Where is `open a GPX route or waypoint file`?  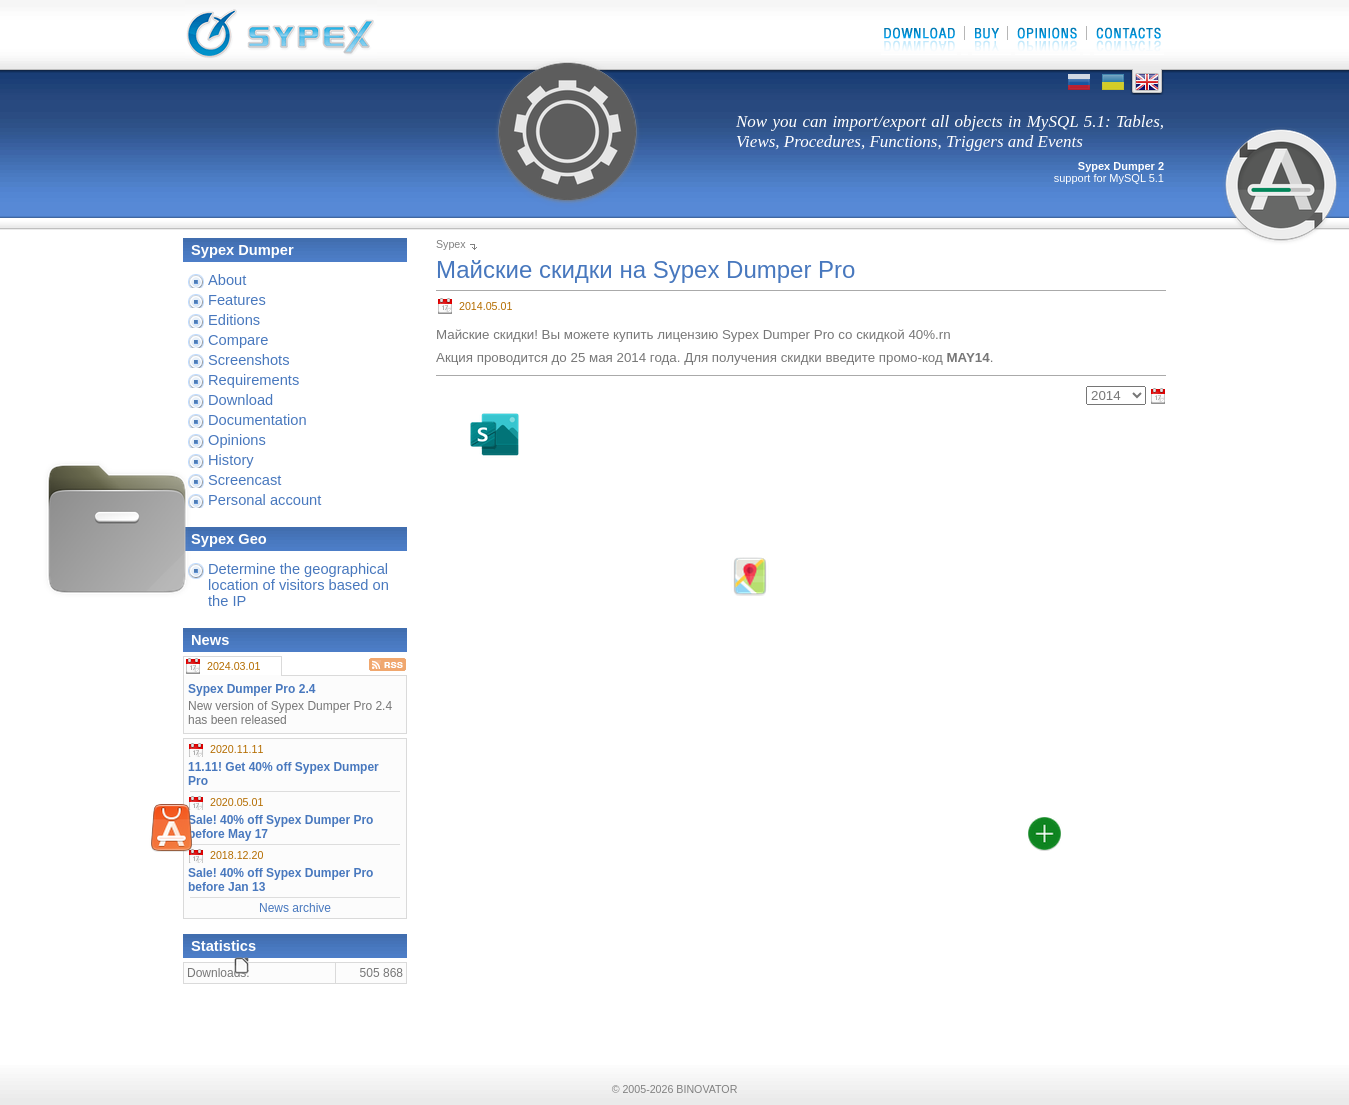
open a GPX route or waypoint file is located at coordinates (750, 576).